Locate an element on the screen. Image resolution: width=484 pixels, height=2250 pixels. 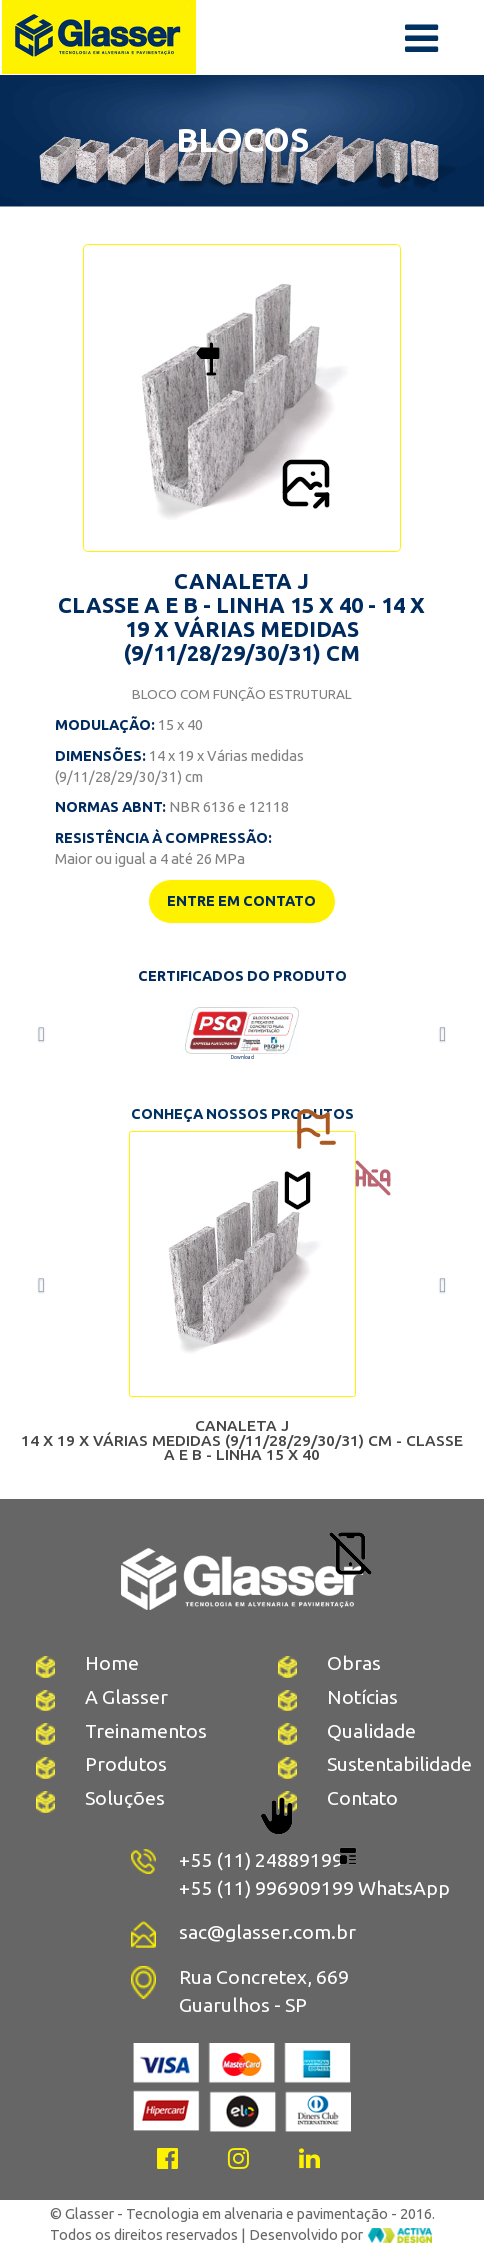
share a photo or image is located at coordinates (306, 483).